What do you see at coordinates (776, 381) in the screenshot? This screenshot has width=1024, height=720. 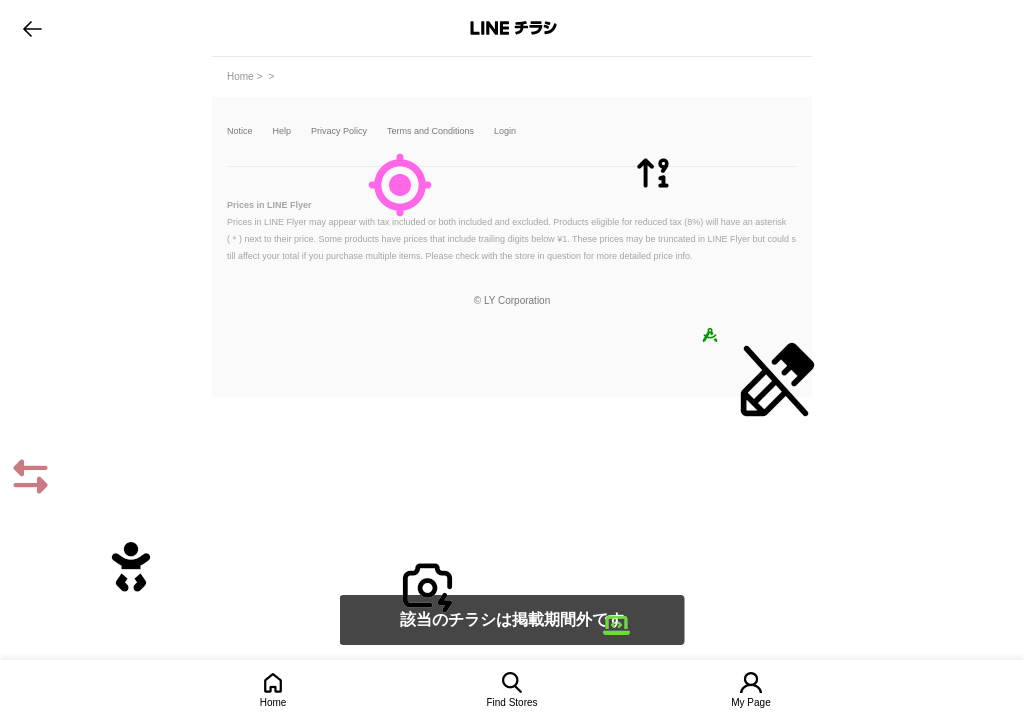 I see `editing is disabled` at bounding box center [776, 381].